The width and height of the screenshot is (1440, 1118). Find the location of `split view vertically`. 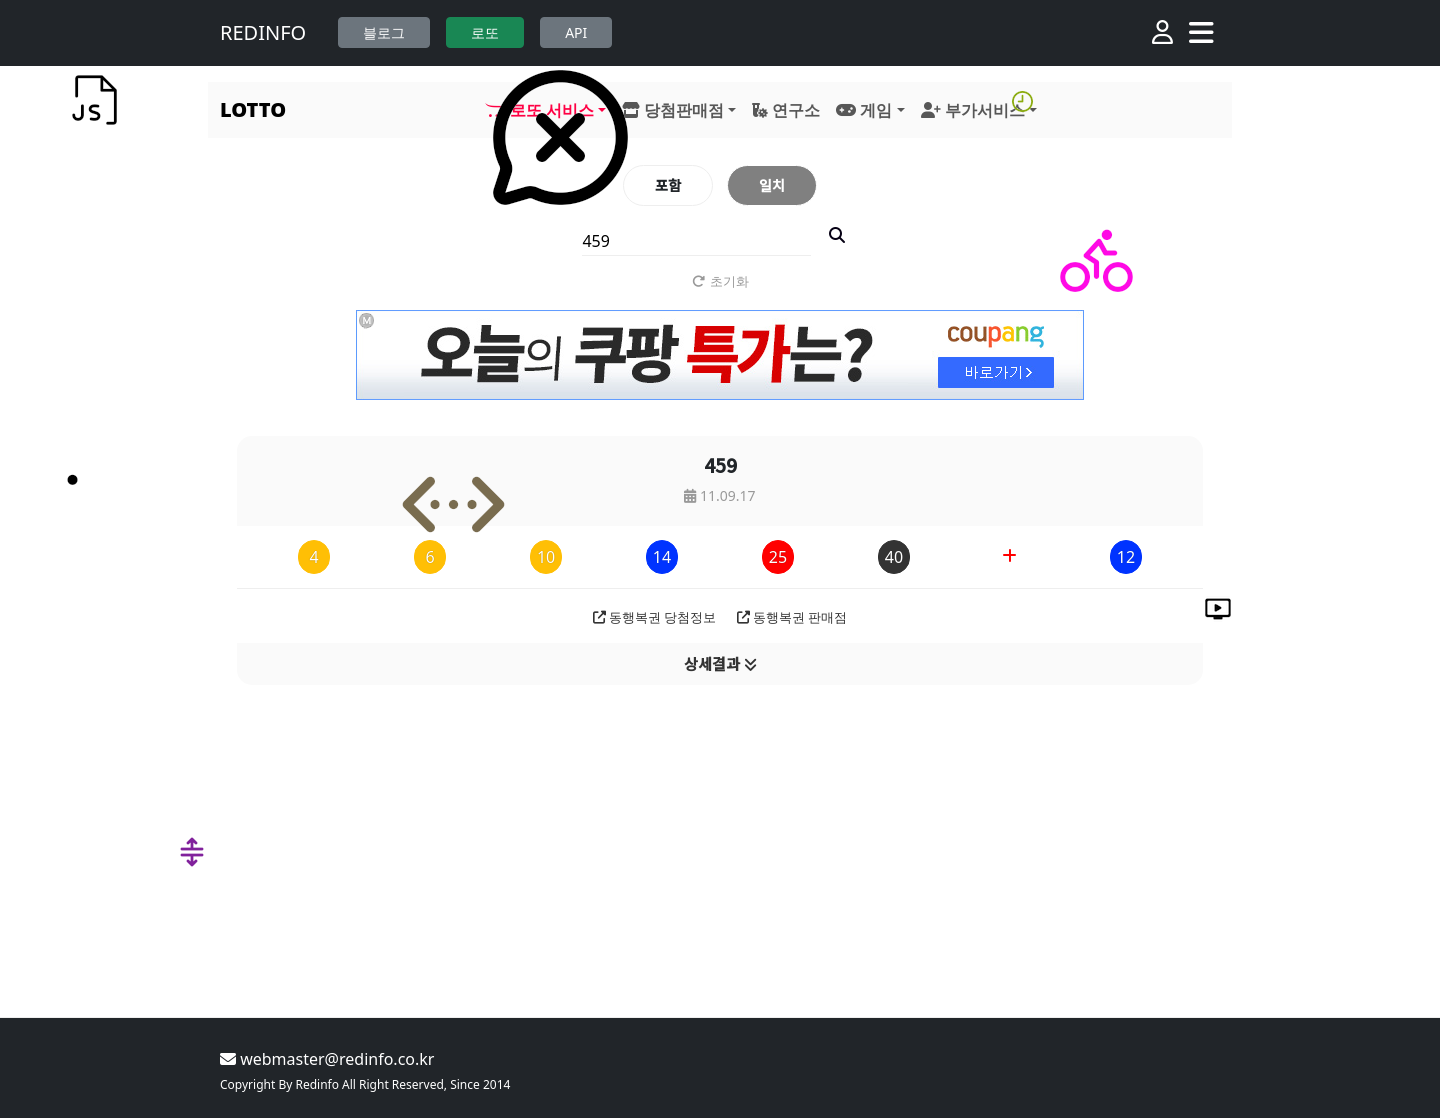

split view vertically is located at coordinates (192, 852).